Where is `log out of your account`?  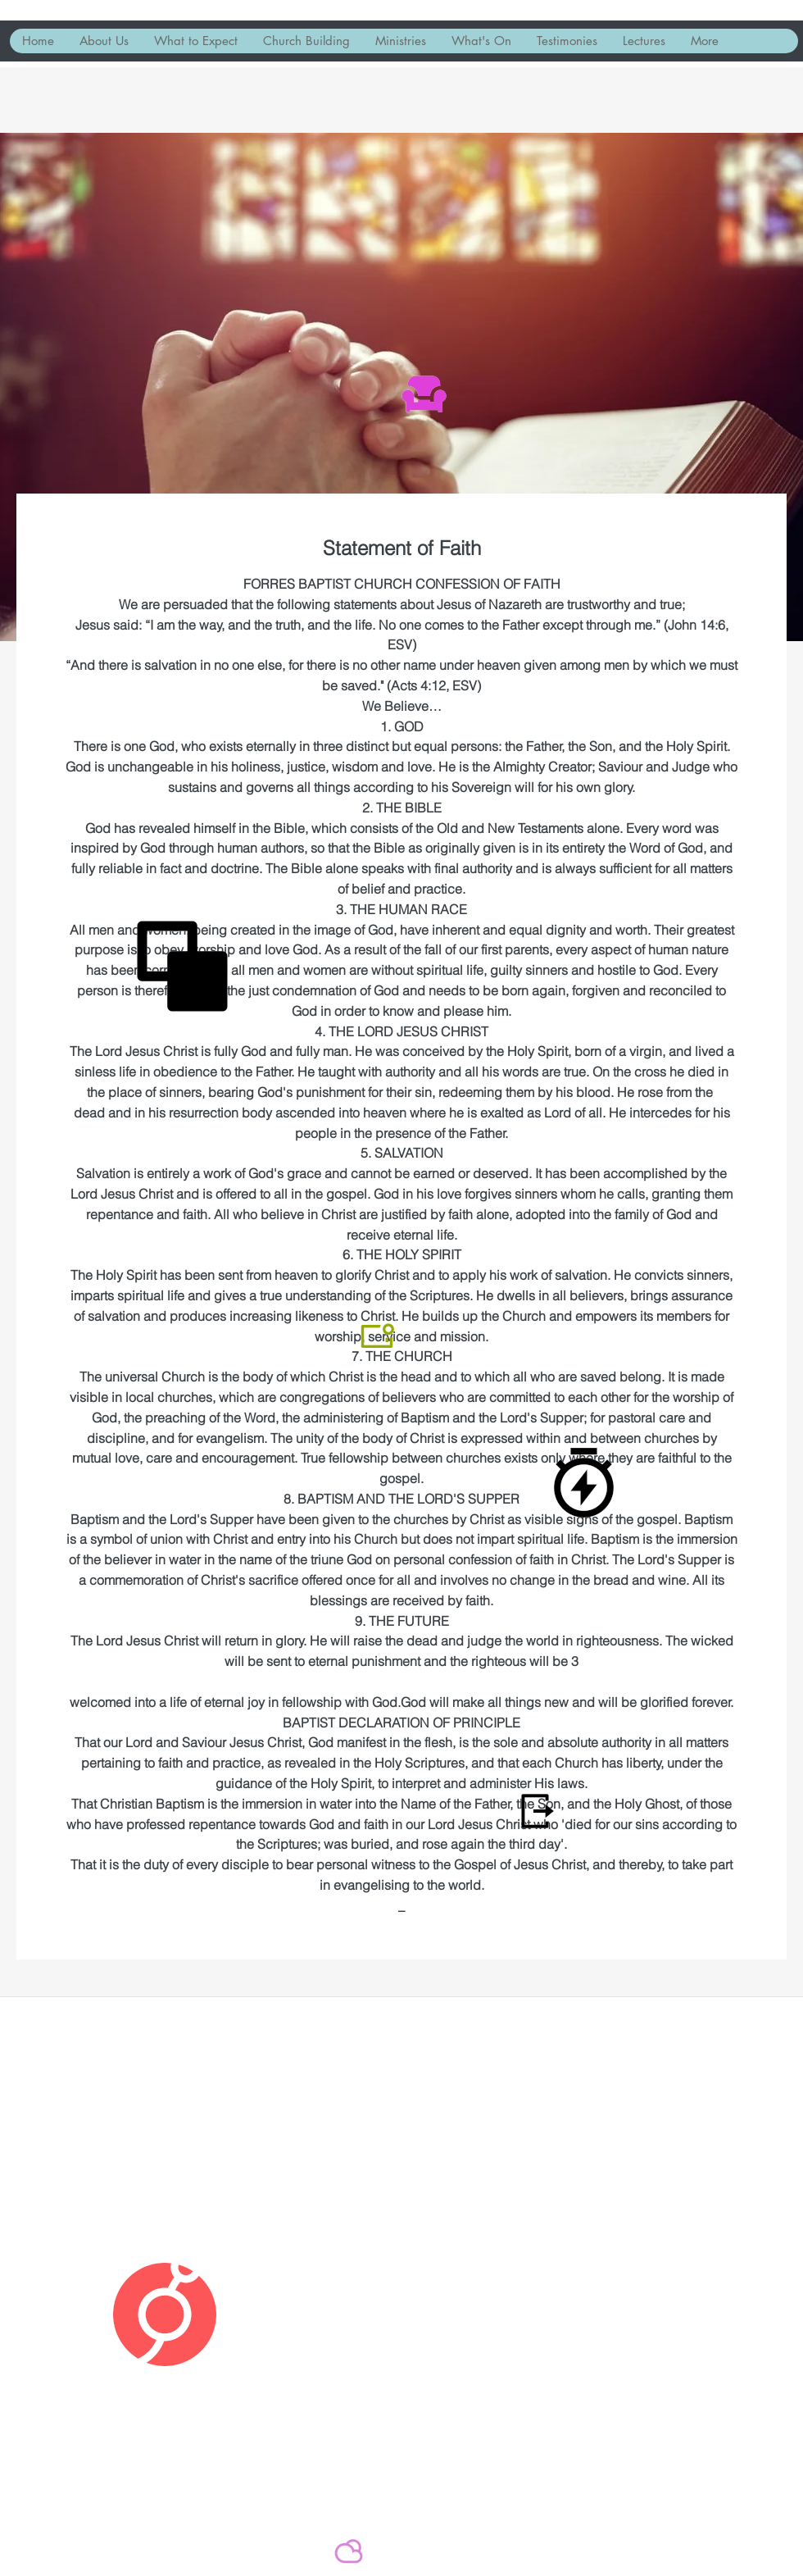
log out of your account is located at coordinates (535, 1811).